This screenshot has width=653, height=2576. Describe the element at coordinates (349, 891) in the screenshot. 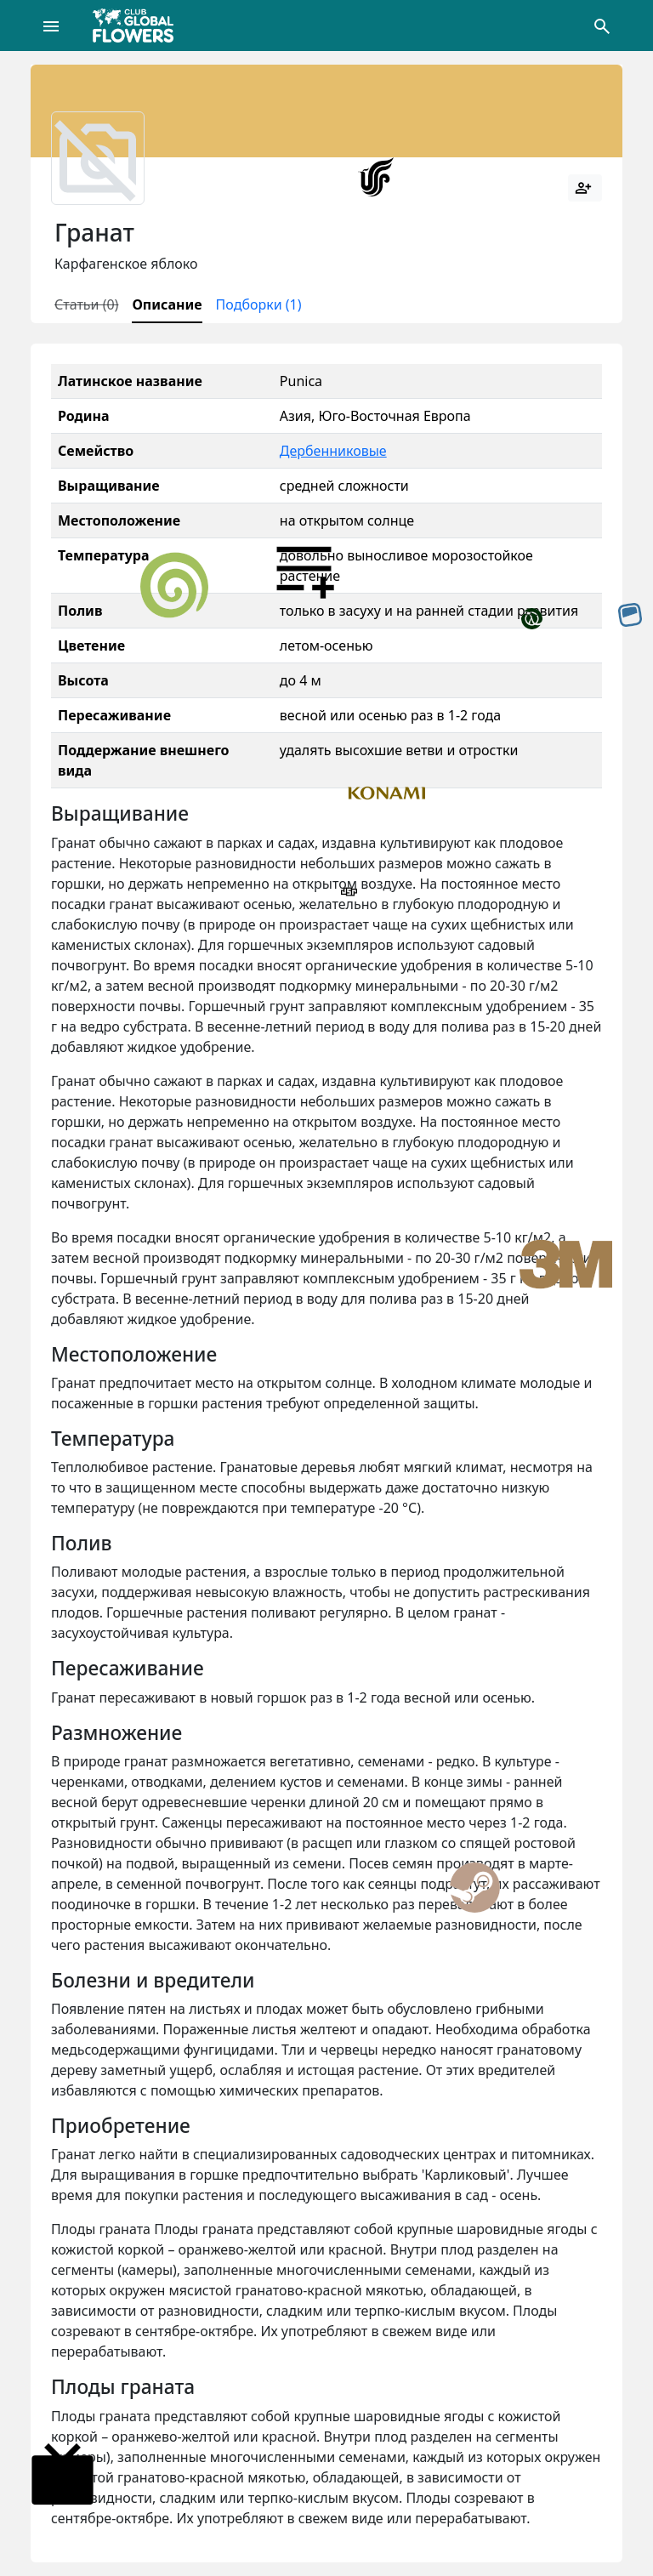

I see `jsr (javascript registry) logo` at that location.